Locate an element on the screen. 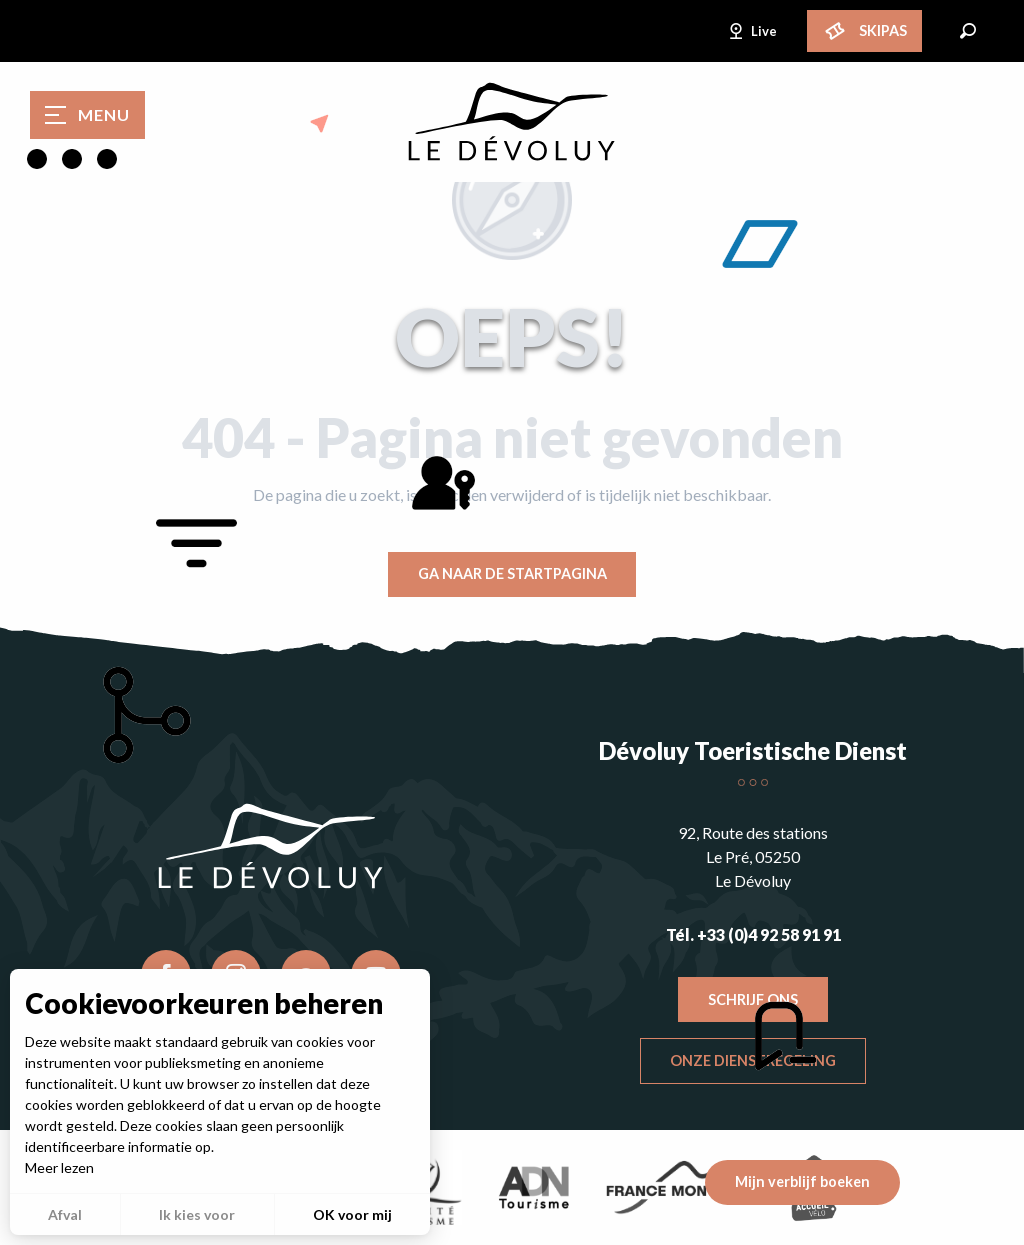 This screenshot has width=1024, height=1245. open more options menu is located at coordinates (72, 159).